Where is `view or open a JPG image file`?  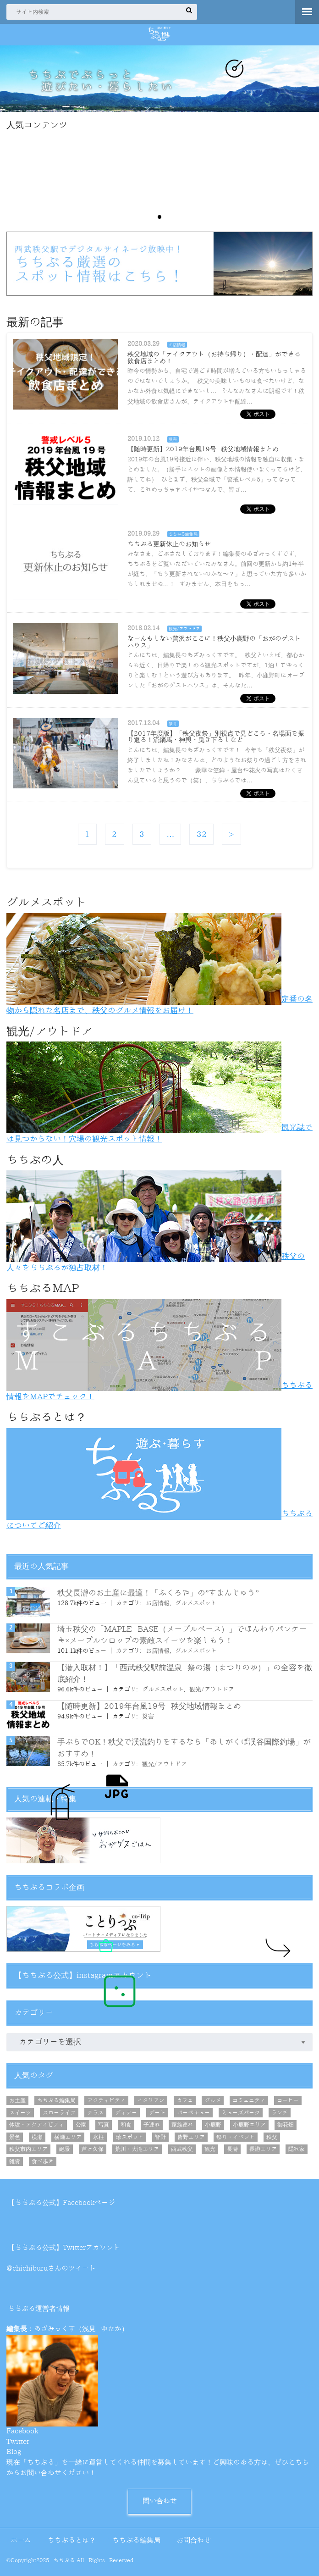
view or open a JPG image file is located at coordinates (117, 1787).